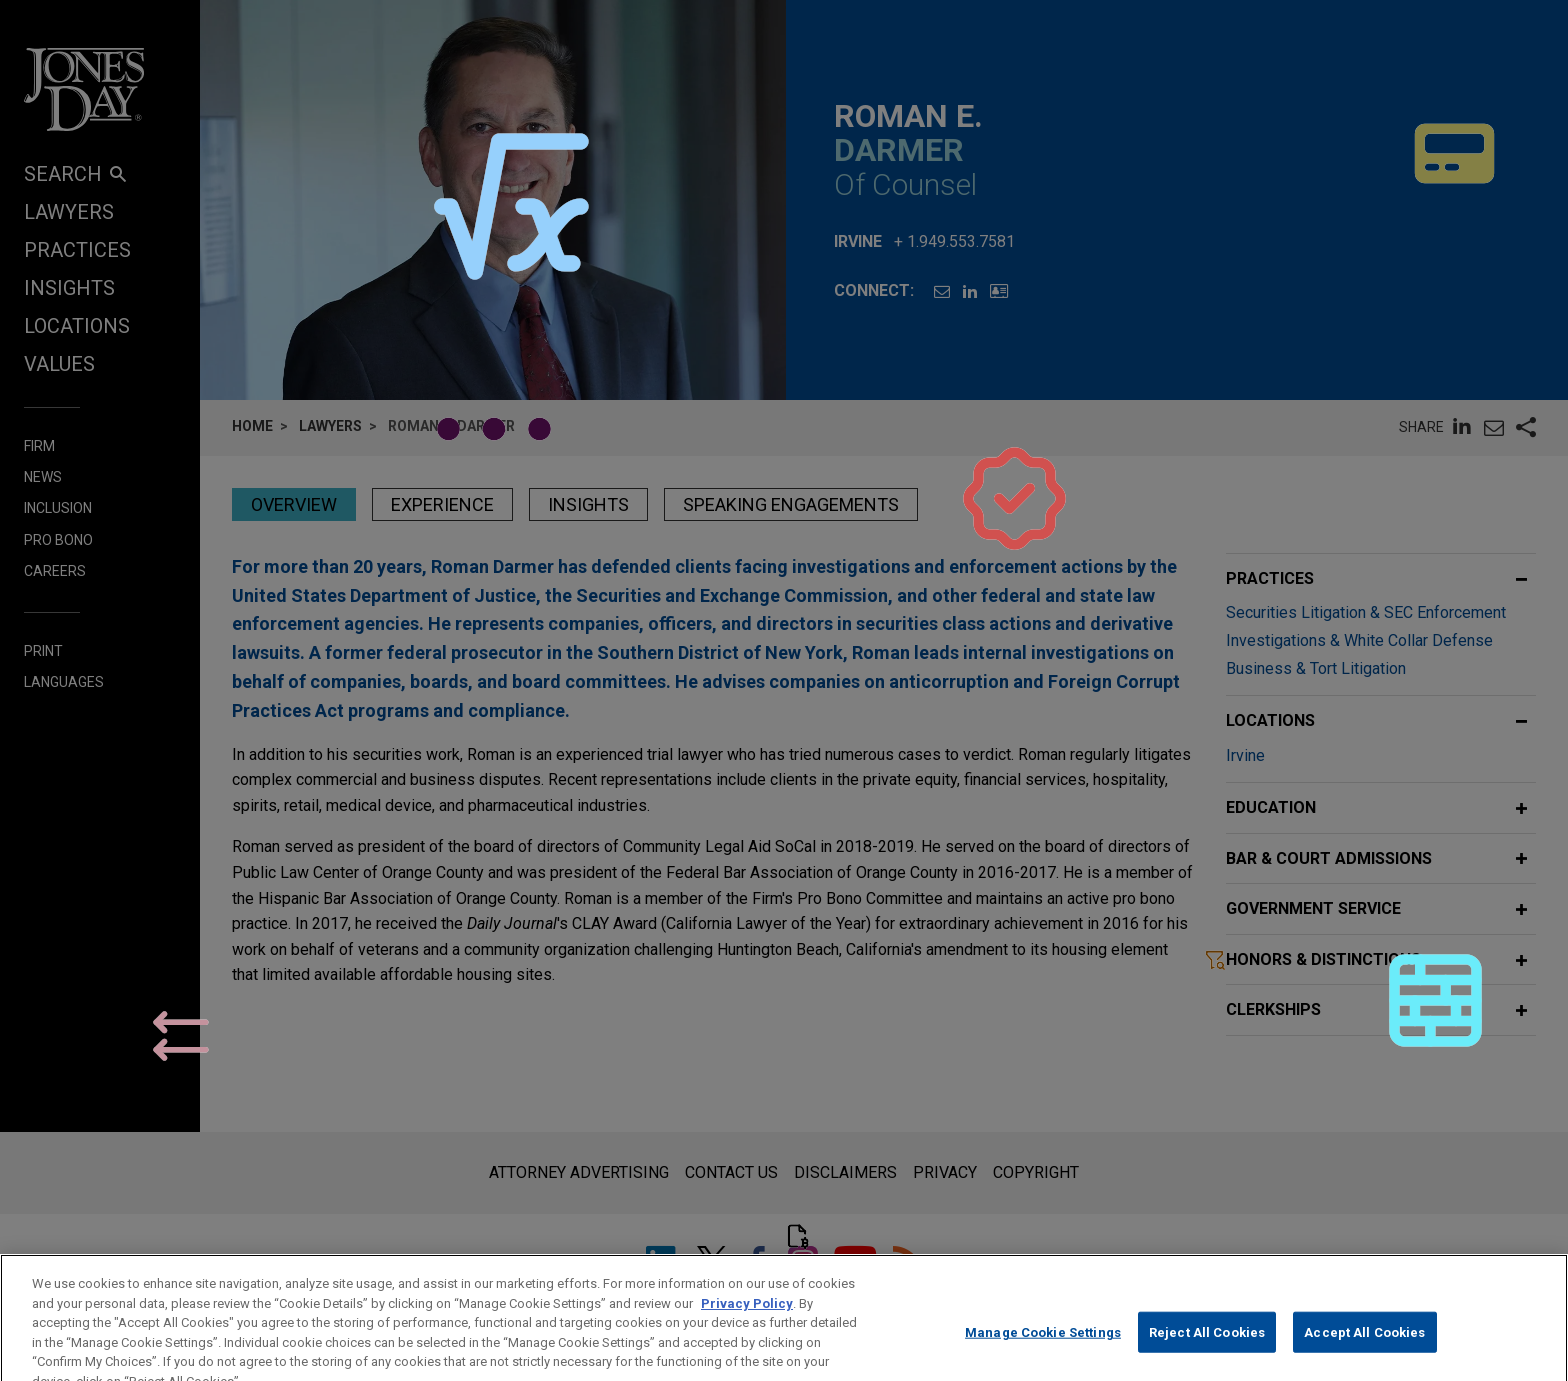  I want to click on indicates pager or beeper device, so click(1454, 153).